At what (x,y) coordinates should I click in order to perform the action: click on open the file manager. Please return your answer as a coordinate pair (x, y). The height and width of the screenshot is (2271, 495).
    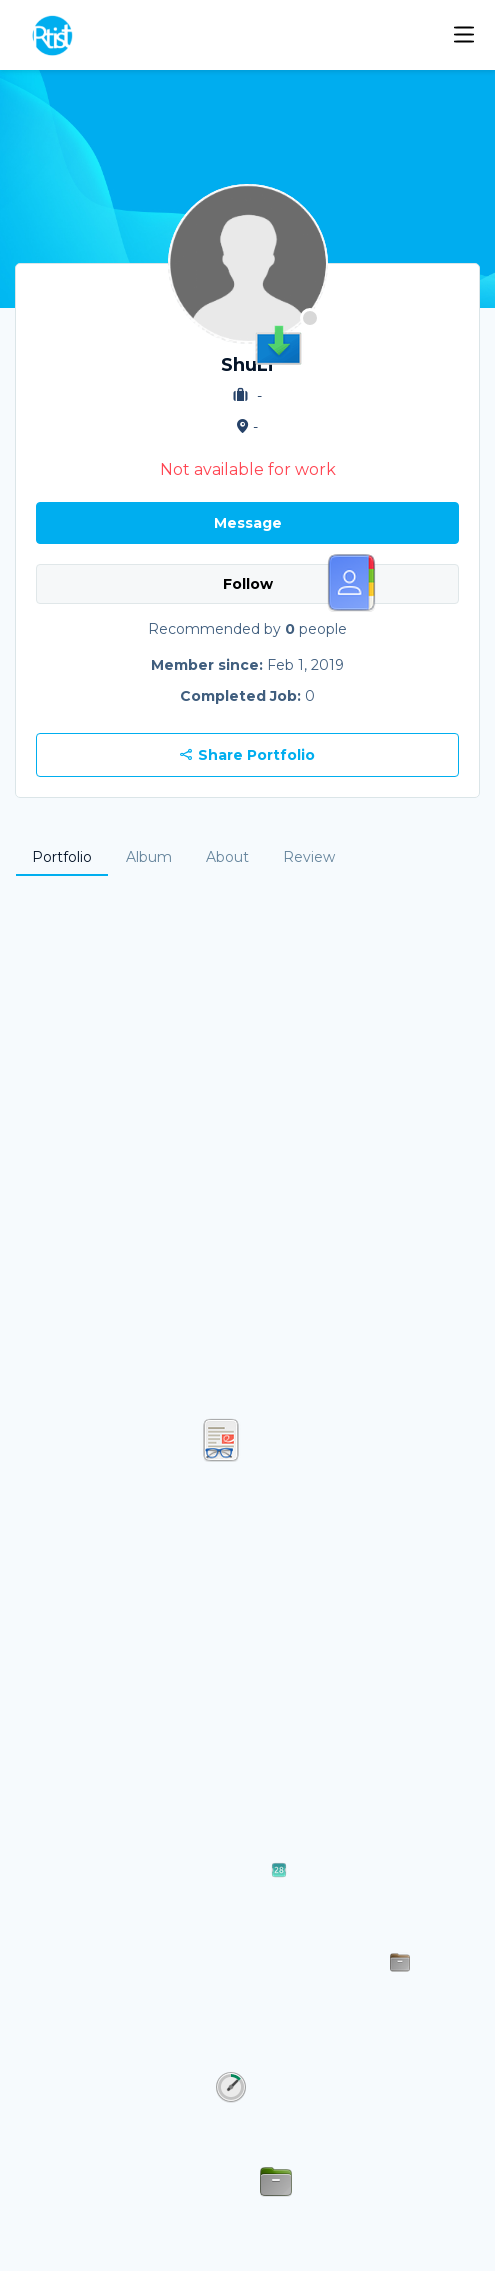
    Looking at the image, I should click on (400, 1962).